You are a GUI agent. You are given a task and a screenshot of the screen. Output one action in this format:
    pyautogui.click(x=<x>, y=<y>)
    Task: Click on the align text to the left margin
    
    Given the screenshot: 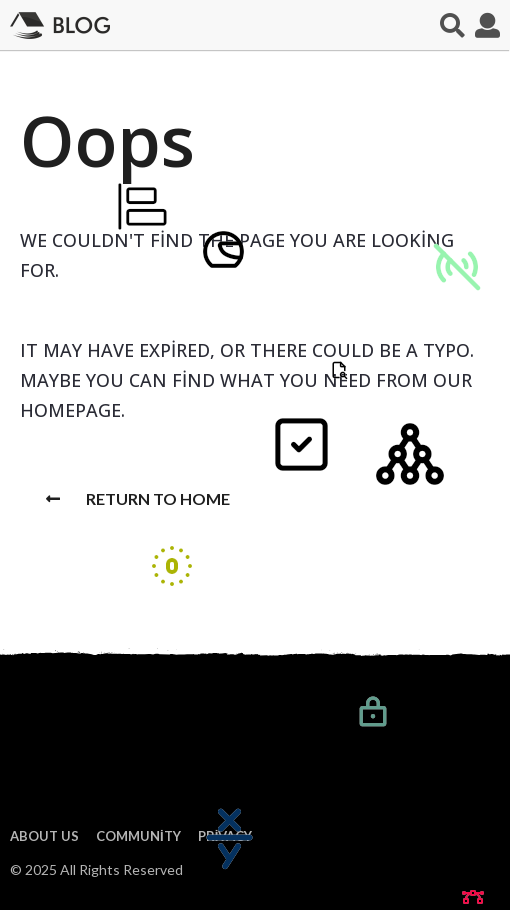 What is the action you would take?
    pyautogui.click(x=141, y=206)
    